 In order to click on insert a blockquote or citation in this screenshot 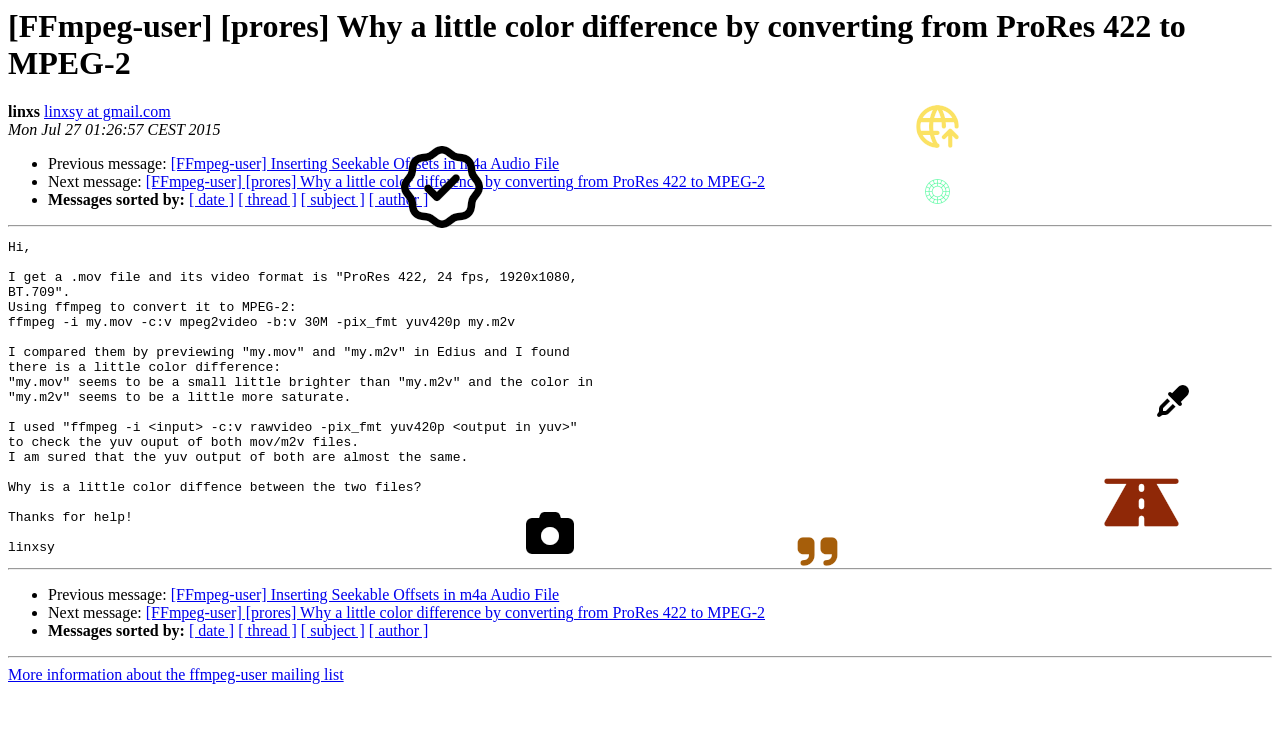, I will do `click(817, 551)`.